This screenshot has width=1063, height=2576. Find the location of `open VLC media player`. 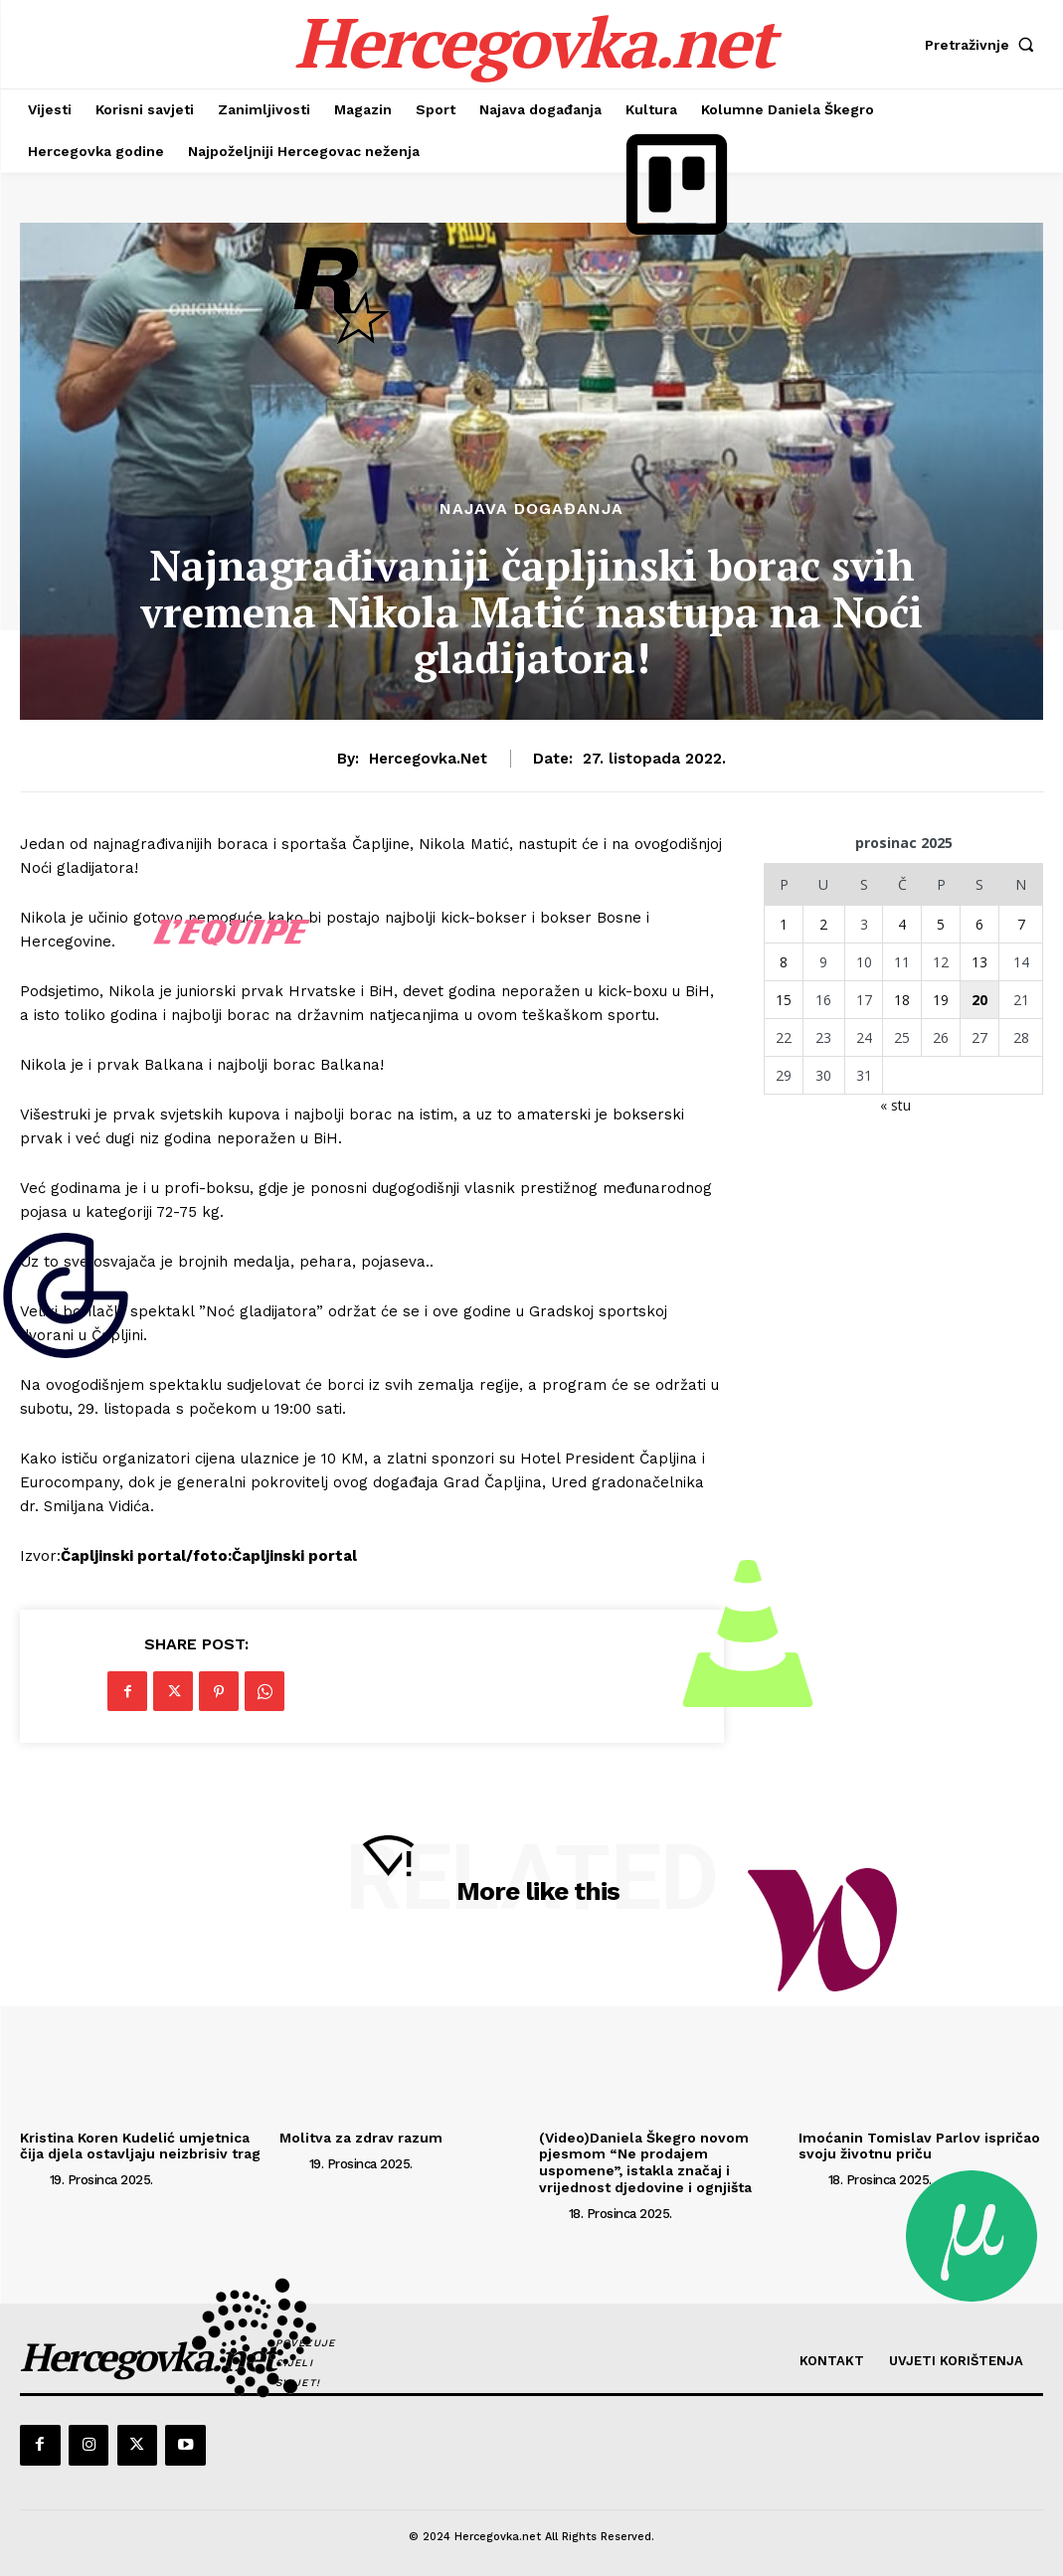

open VLC media player is located at coordinates (748, 1633).